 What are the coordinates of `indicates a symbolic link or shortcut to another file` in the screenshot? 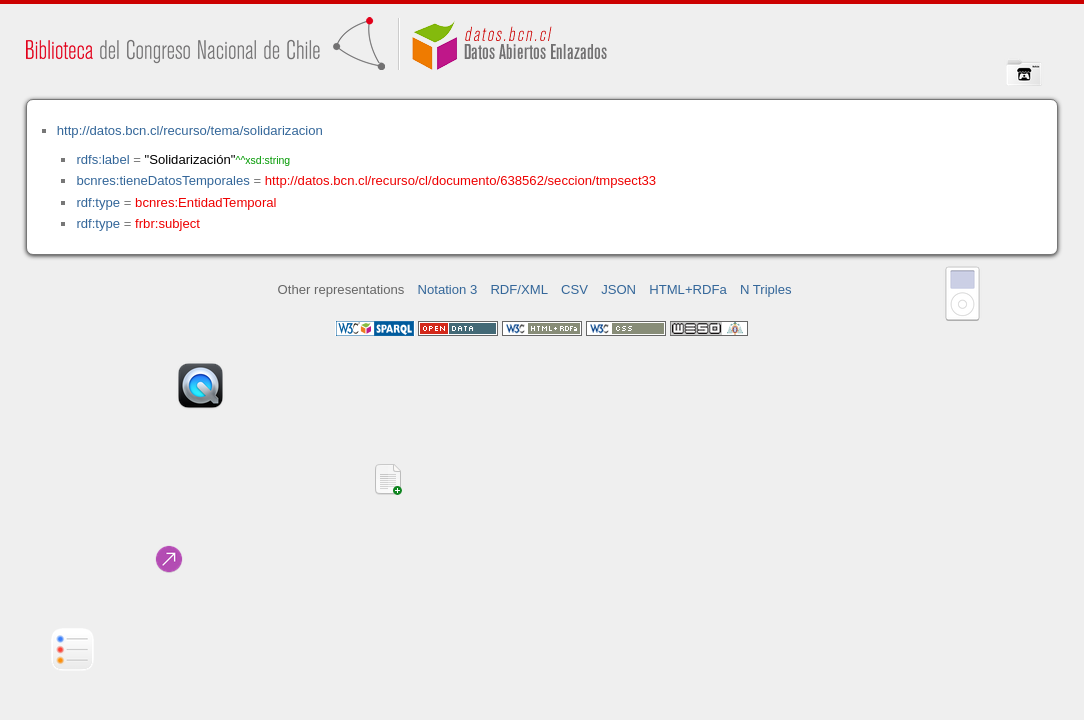 It's located at (169, 559).